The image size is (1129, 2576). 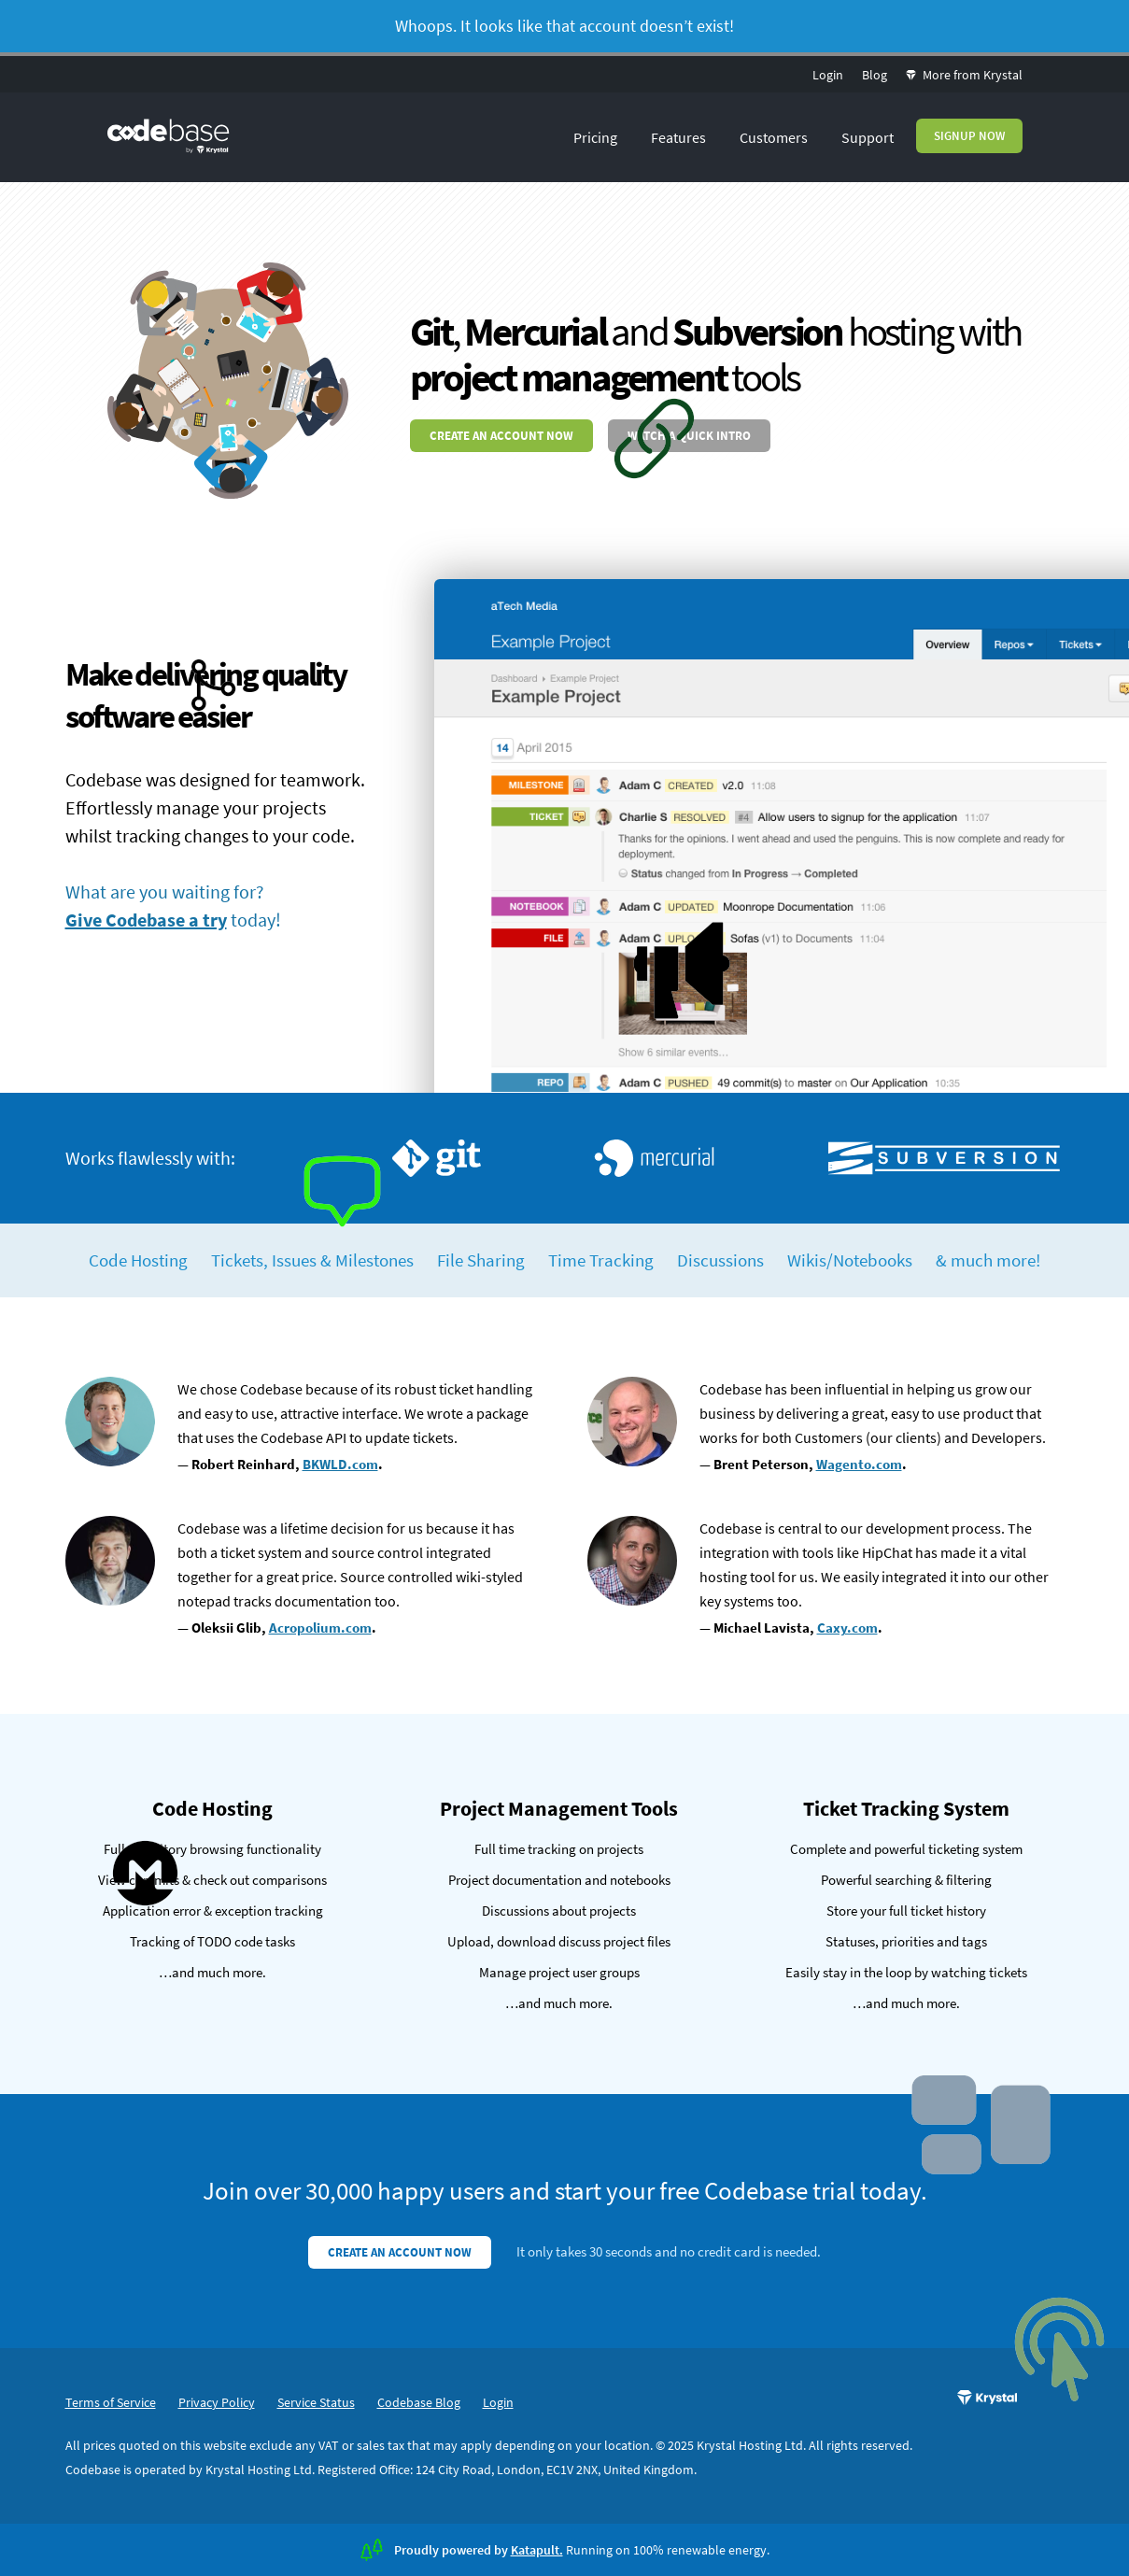 I want to click on copy or share a link, so click(x=654, y=438).